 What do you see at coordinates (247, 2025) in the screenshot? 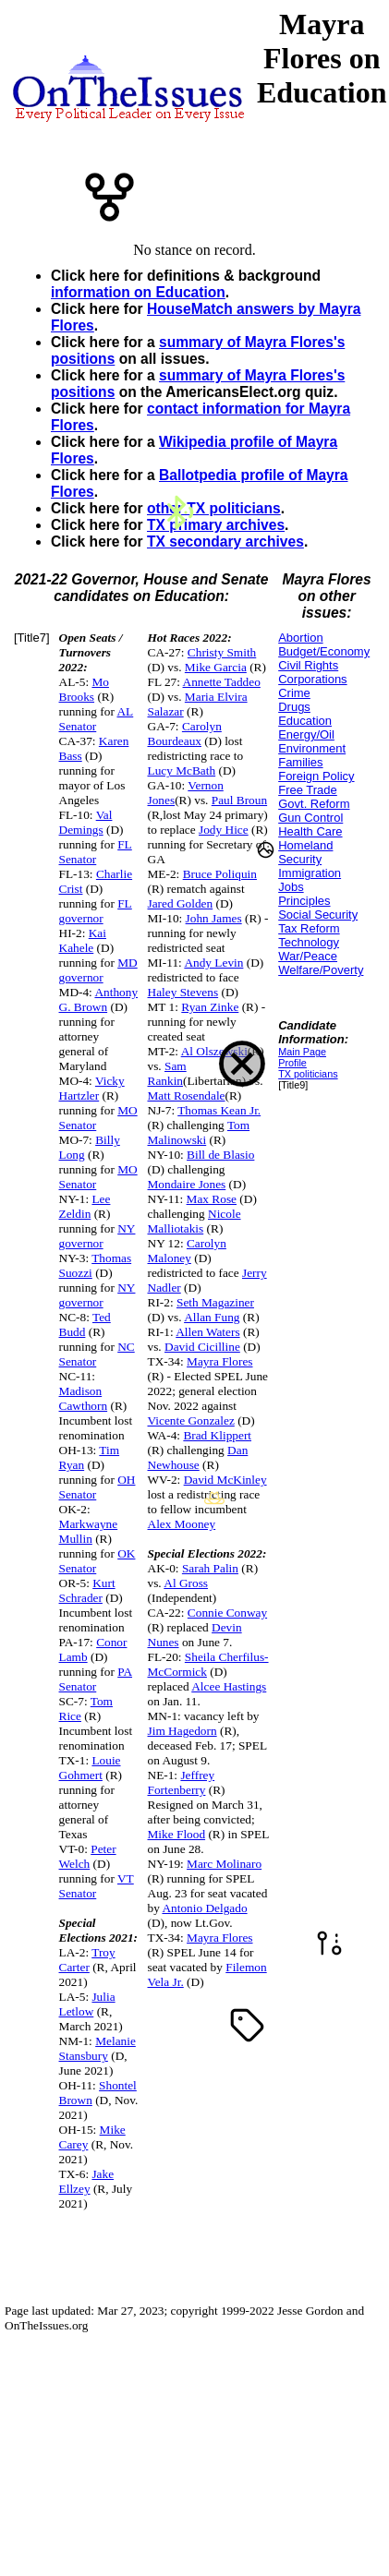
I see `add or manage tags for an item` at bounding box center [247, 2025].